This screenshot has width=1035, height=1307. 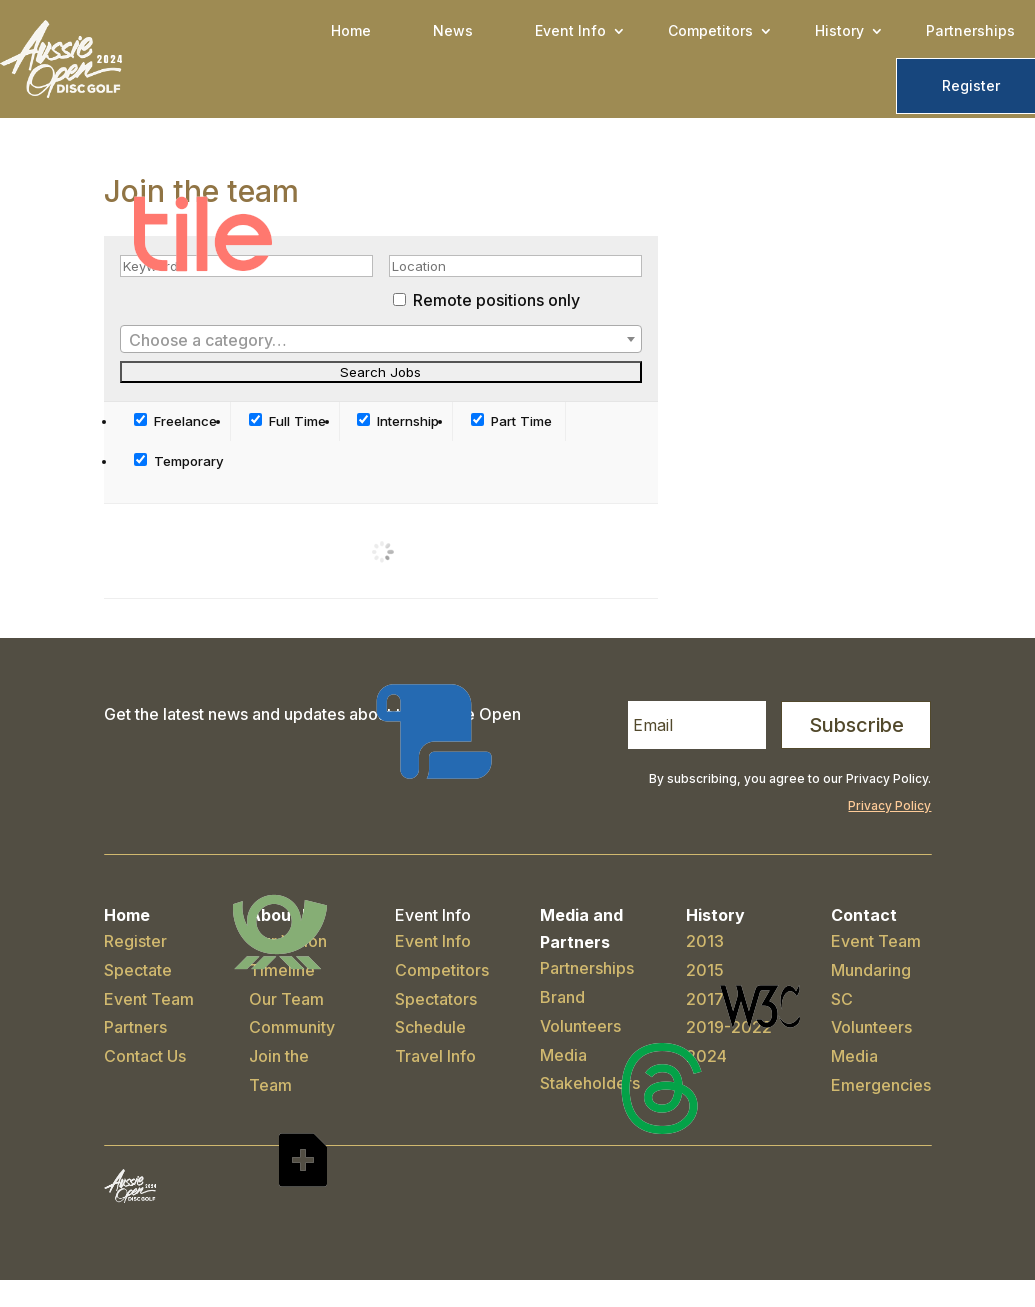 I want to click on open the Threads app, so click(x=661, y=1088).